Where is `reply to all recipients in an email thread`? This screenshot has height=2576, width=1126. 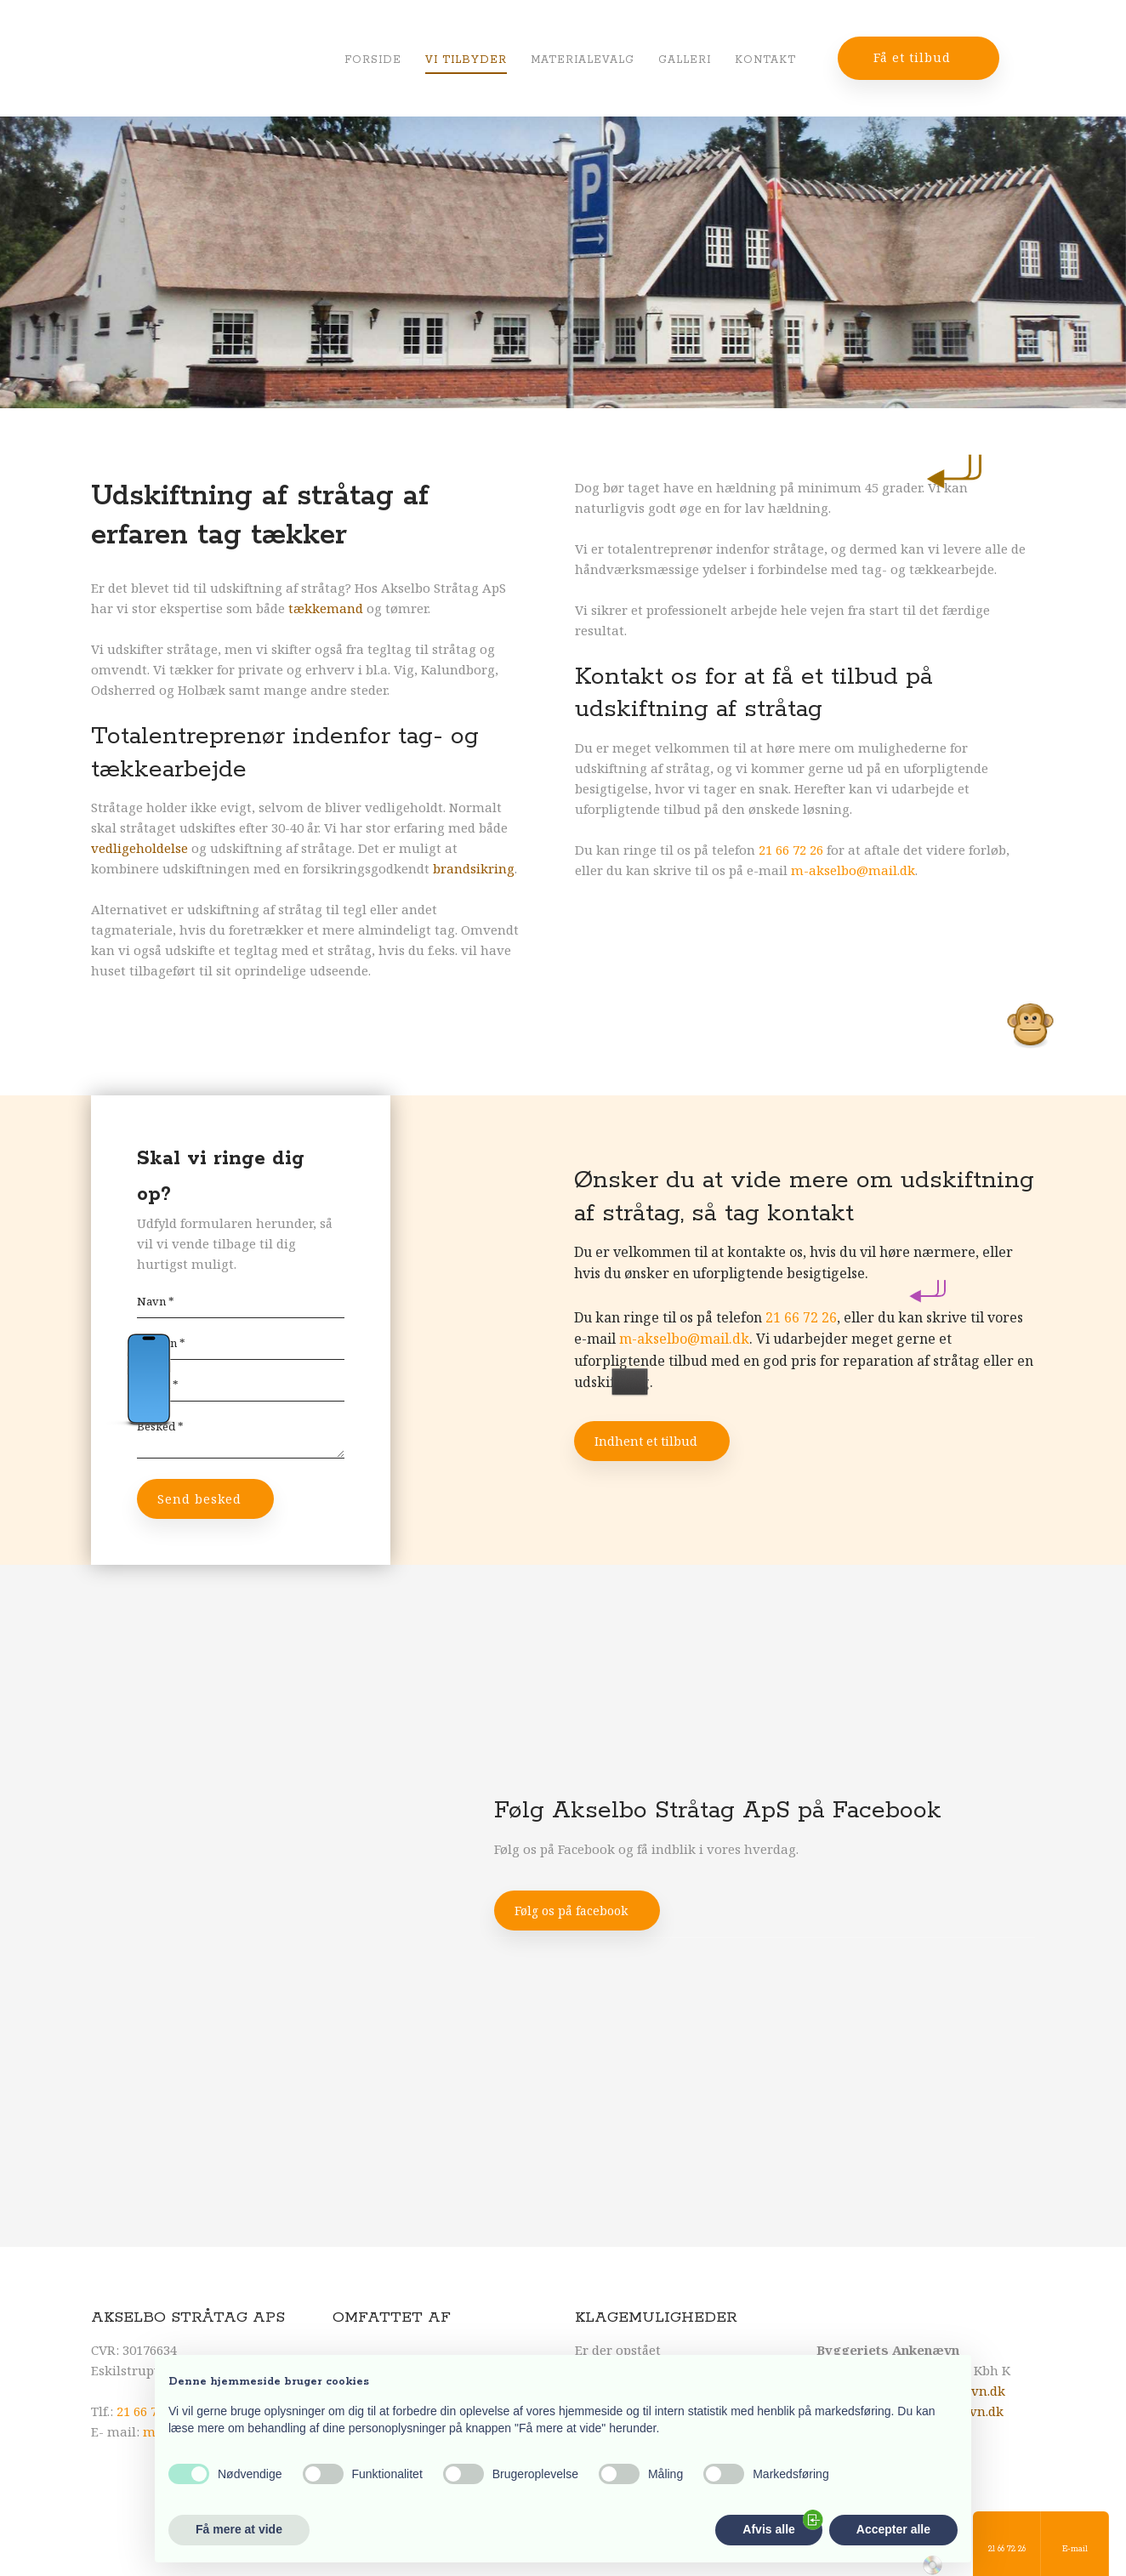 reply to all recipients in an email thread is located at coordinates (953, 471).